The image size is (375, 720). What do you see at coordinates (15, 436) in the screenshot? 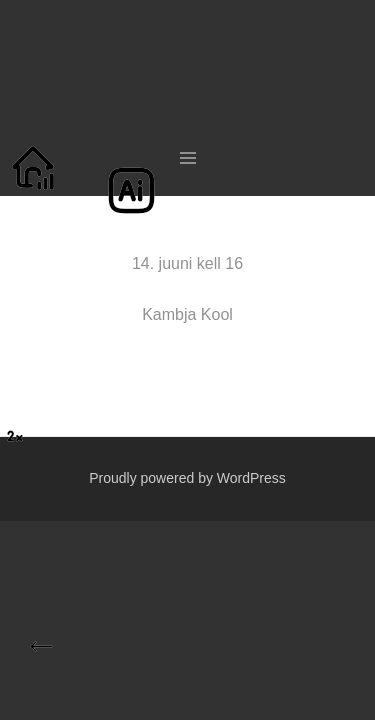
I see `apply 2x multiplier to current value` at bounding box center [15, 436].